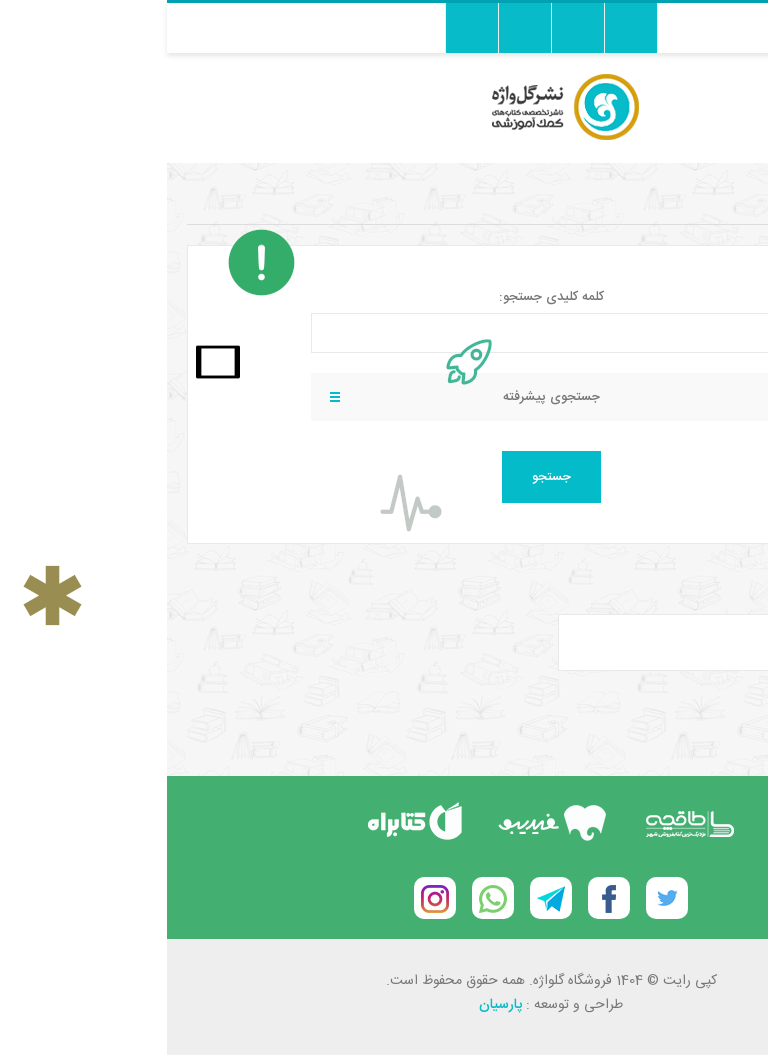 Image resolution: width=768 pixels, height=1055 pixels. Describe the element at coordinates (52, 595) in the screenshot. I see `access medical or health-related features` at that location.